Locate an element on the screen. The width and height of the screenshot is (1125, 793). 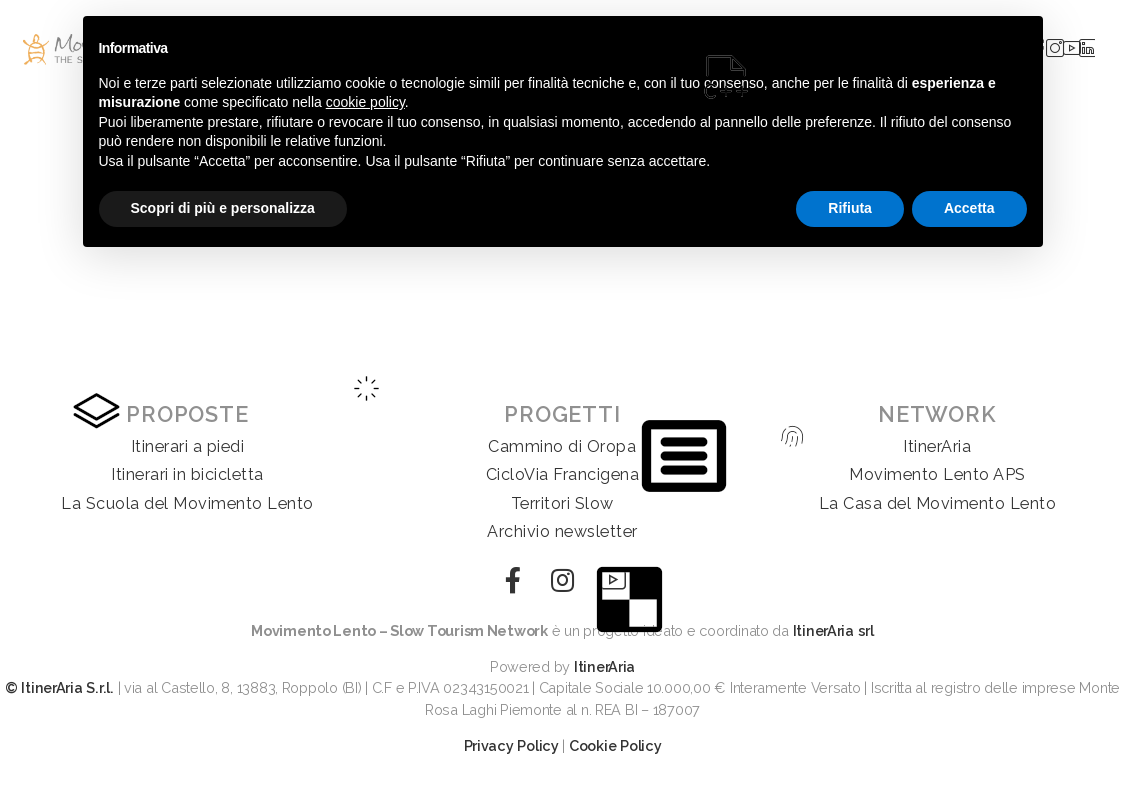
loading content in progress is located at coordinates (366, 388).